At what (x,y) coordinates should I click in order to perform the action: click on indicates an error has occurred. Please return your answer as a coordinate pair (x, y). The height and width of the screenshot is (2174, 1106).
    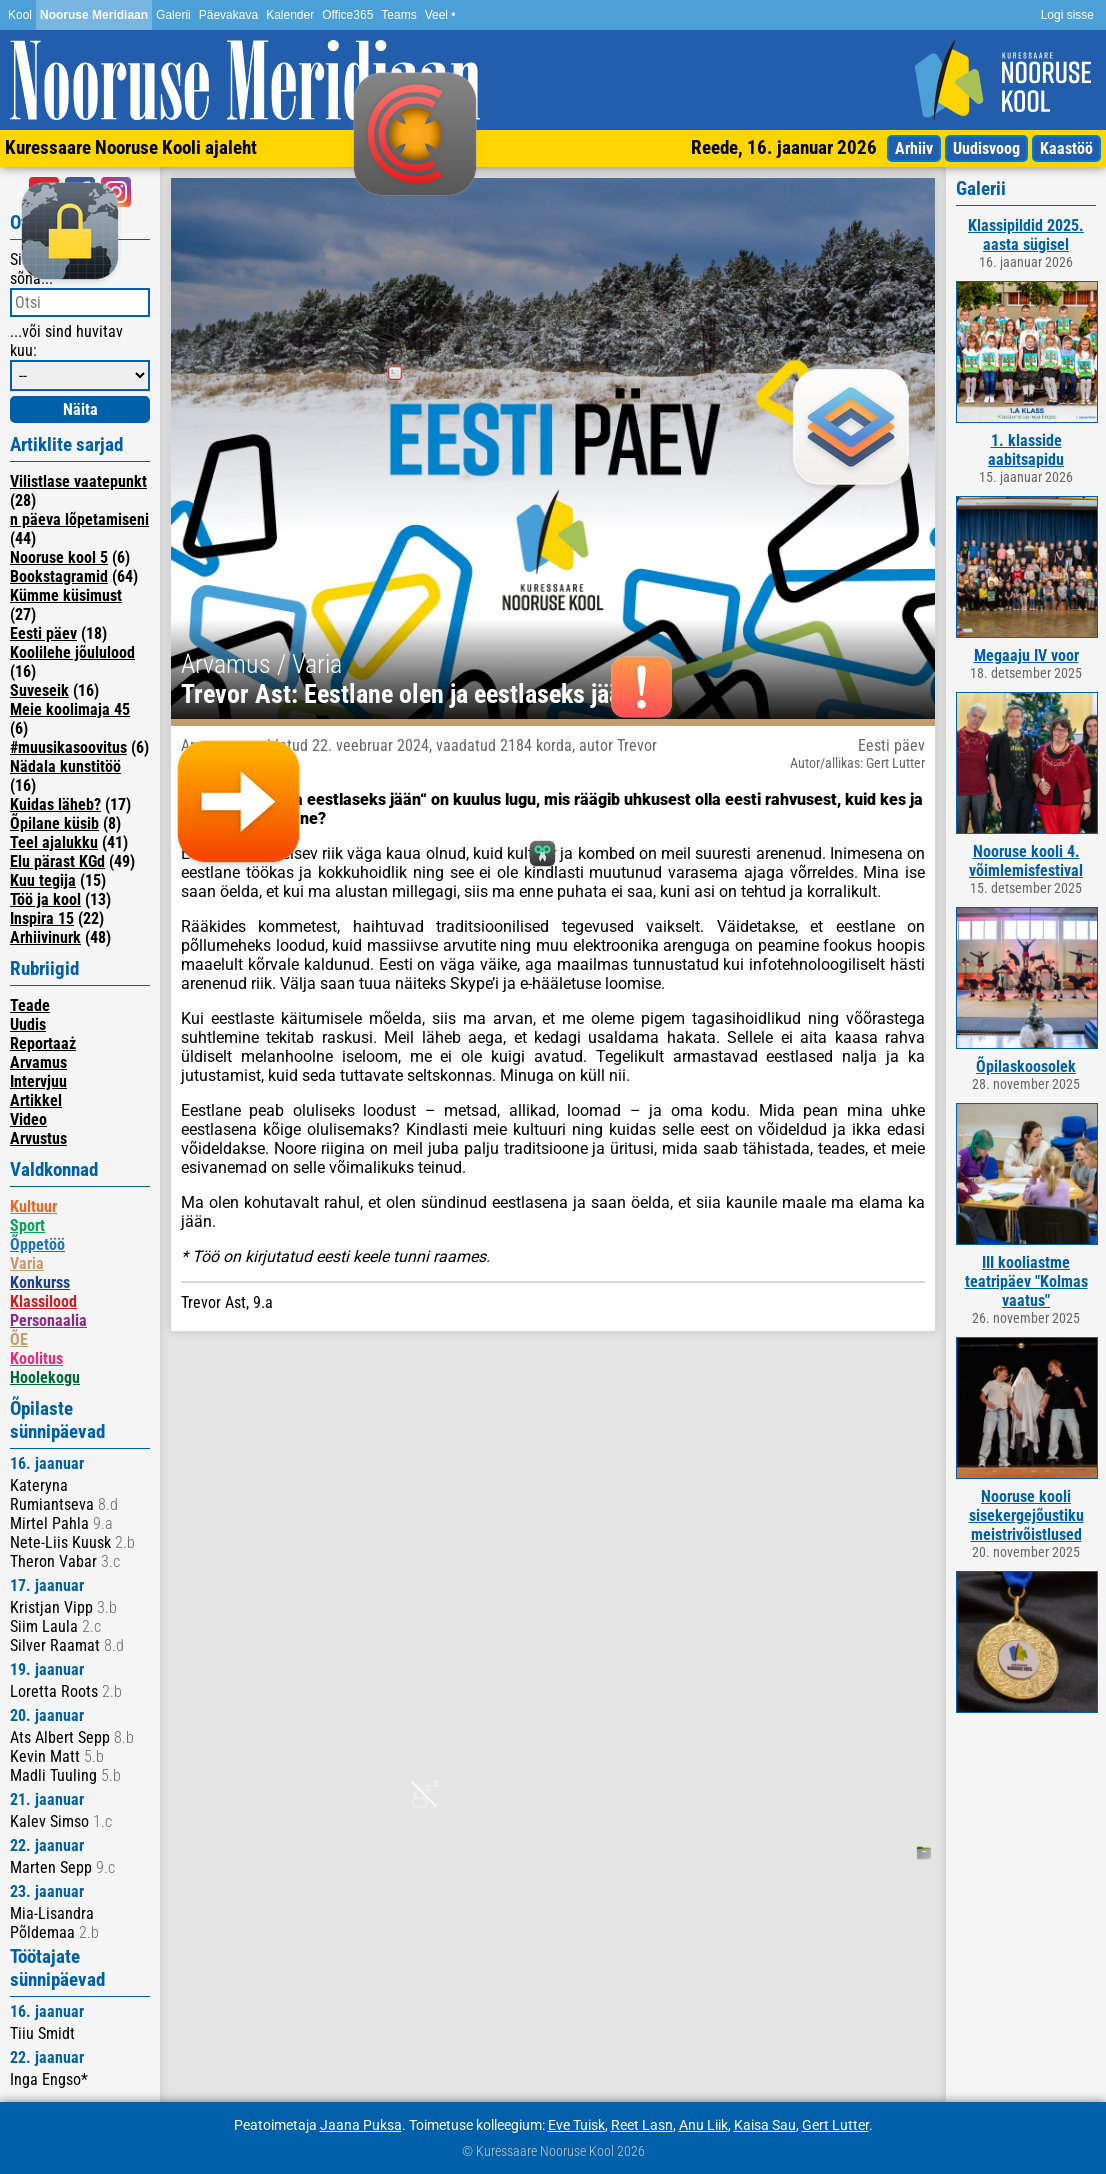
    Looking at the image, I should click on (641, 688).